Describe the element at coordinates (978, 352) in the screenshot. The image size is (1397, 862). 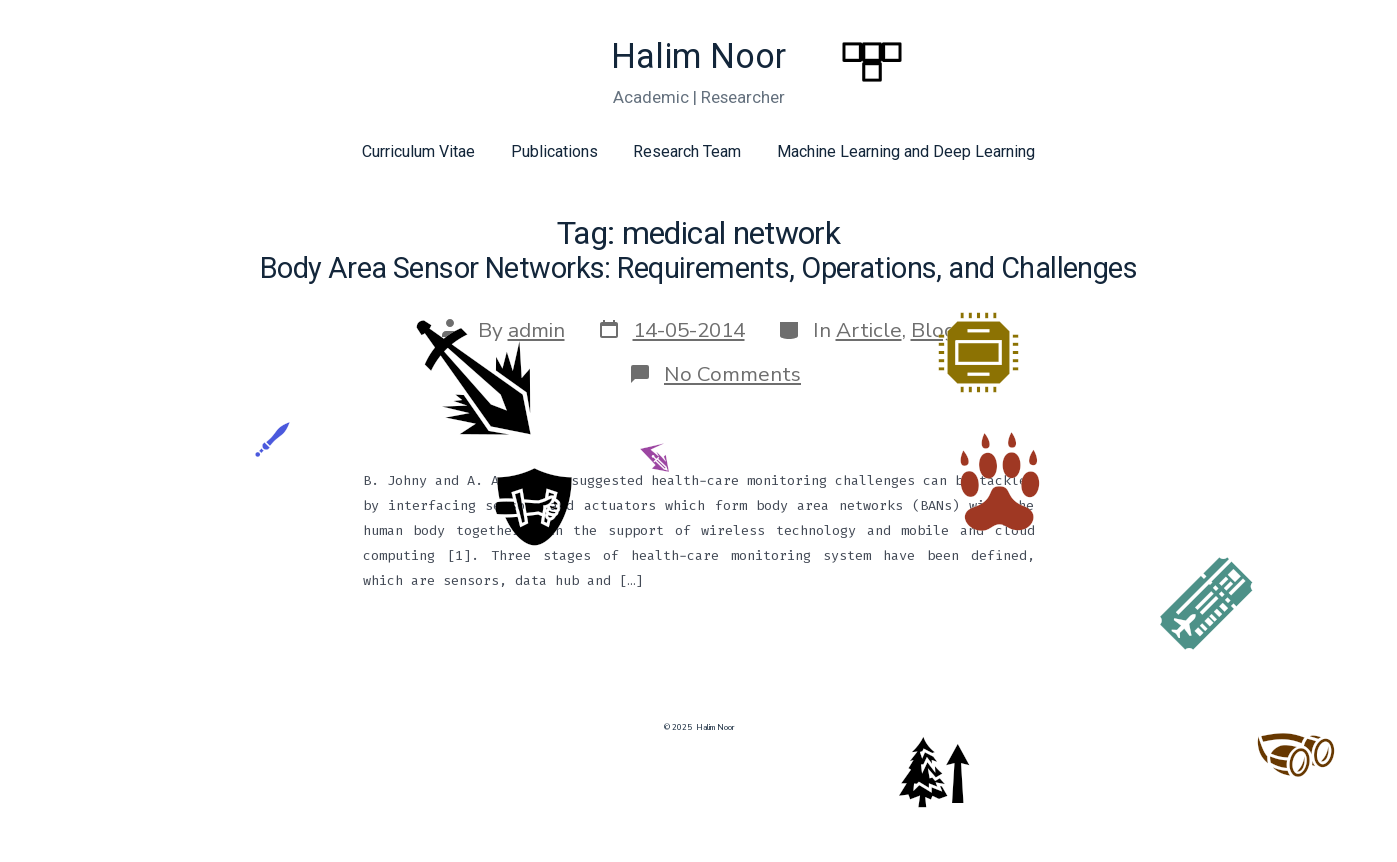
I see `view system performance or CPU usage` at that location.